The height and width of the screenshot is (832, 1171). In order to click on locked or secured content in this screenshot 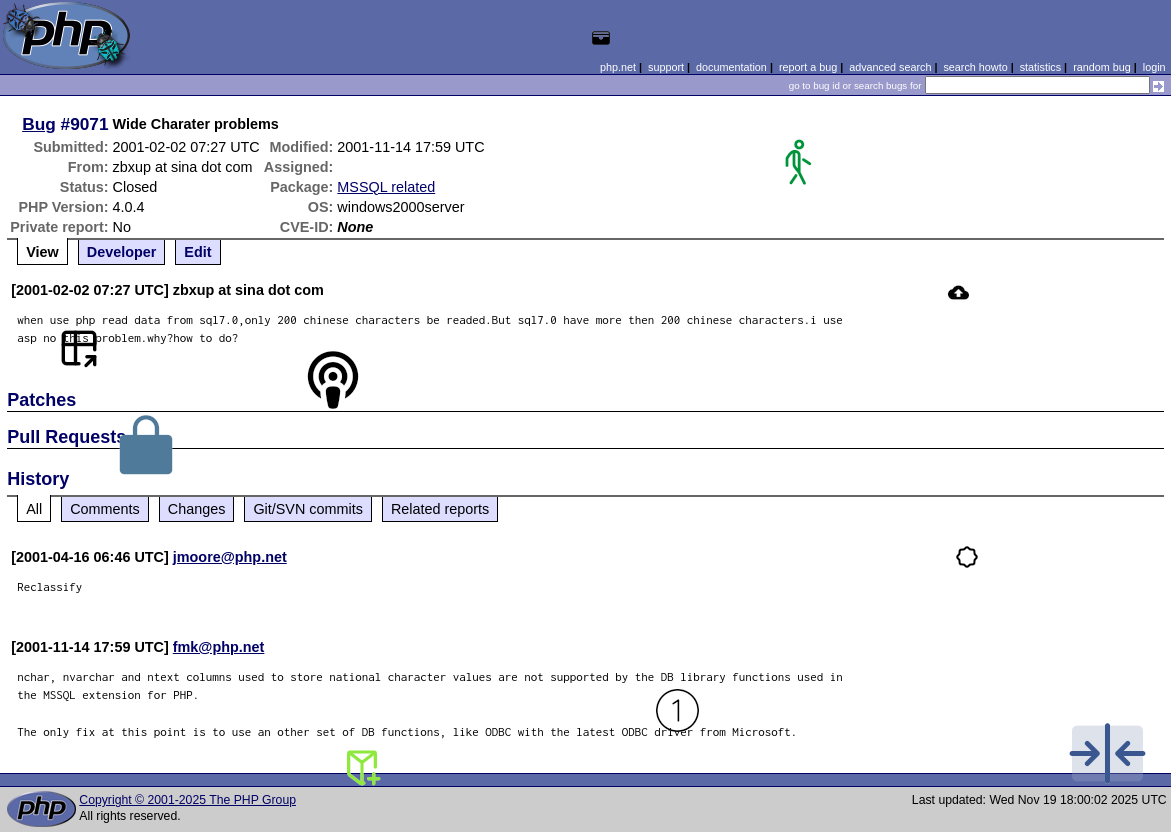, I will do `click(146, 448)`.